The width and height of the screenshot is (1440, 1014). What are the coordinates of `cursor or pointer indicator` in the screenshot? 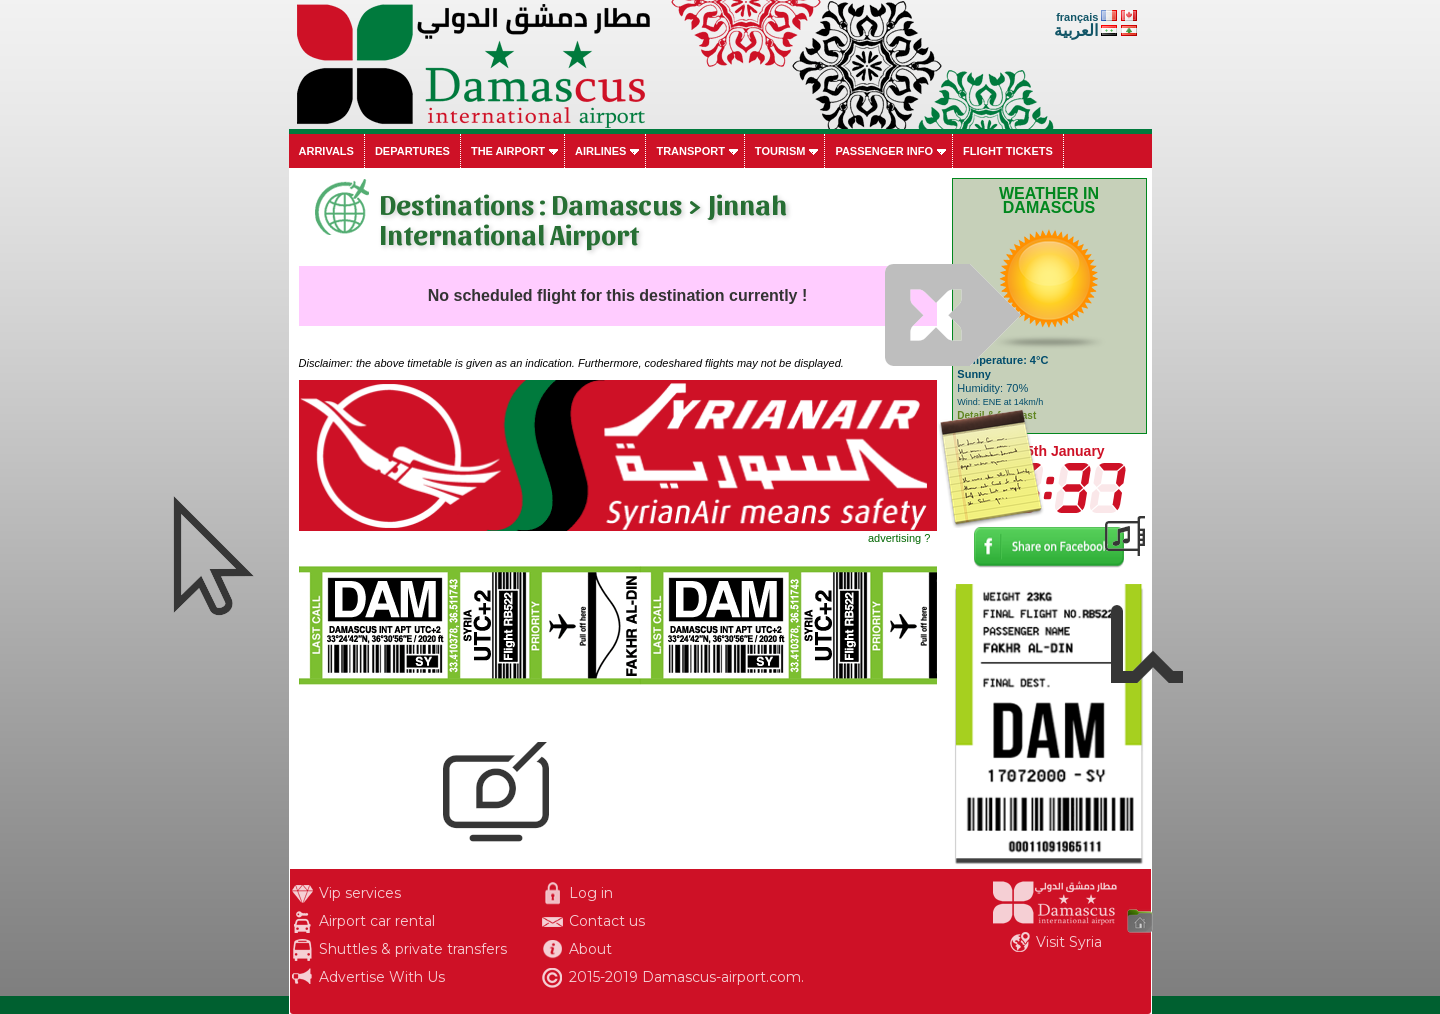 It's located at (215, 556).